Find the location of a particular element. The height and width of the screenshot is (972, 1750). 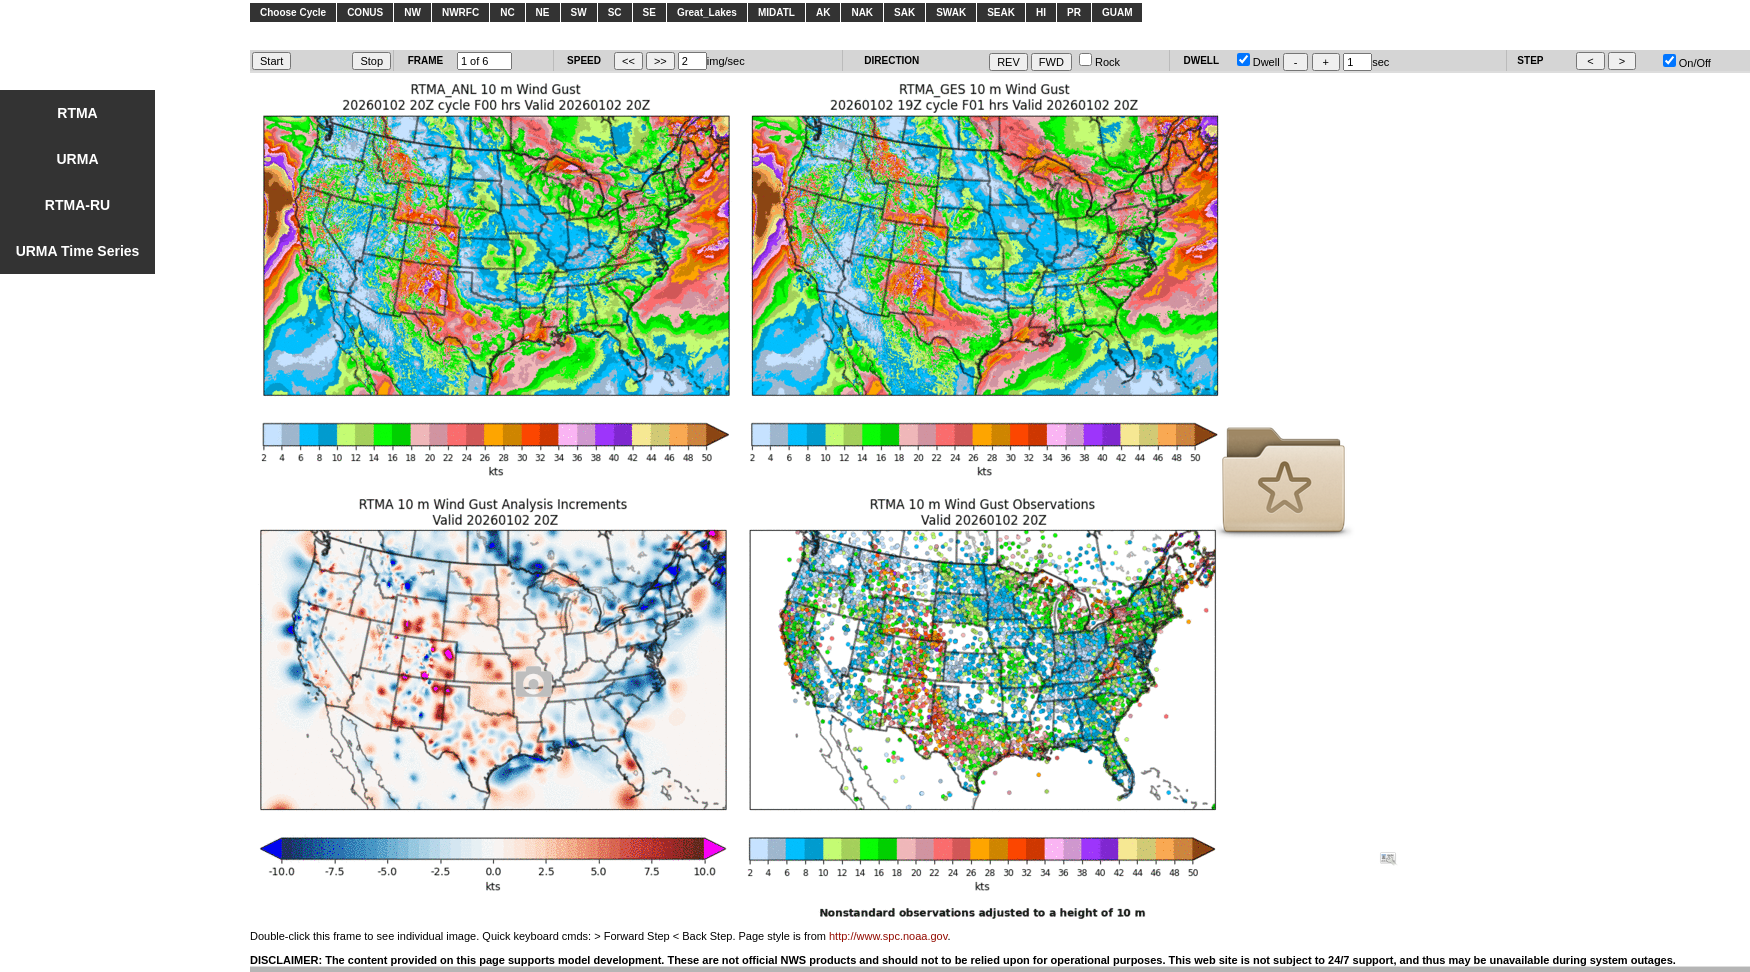

open camera to take a photo is located at coordinates (533, 681).